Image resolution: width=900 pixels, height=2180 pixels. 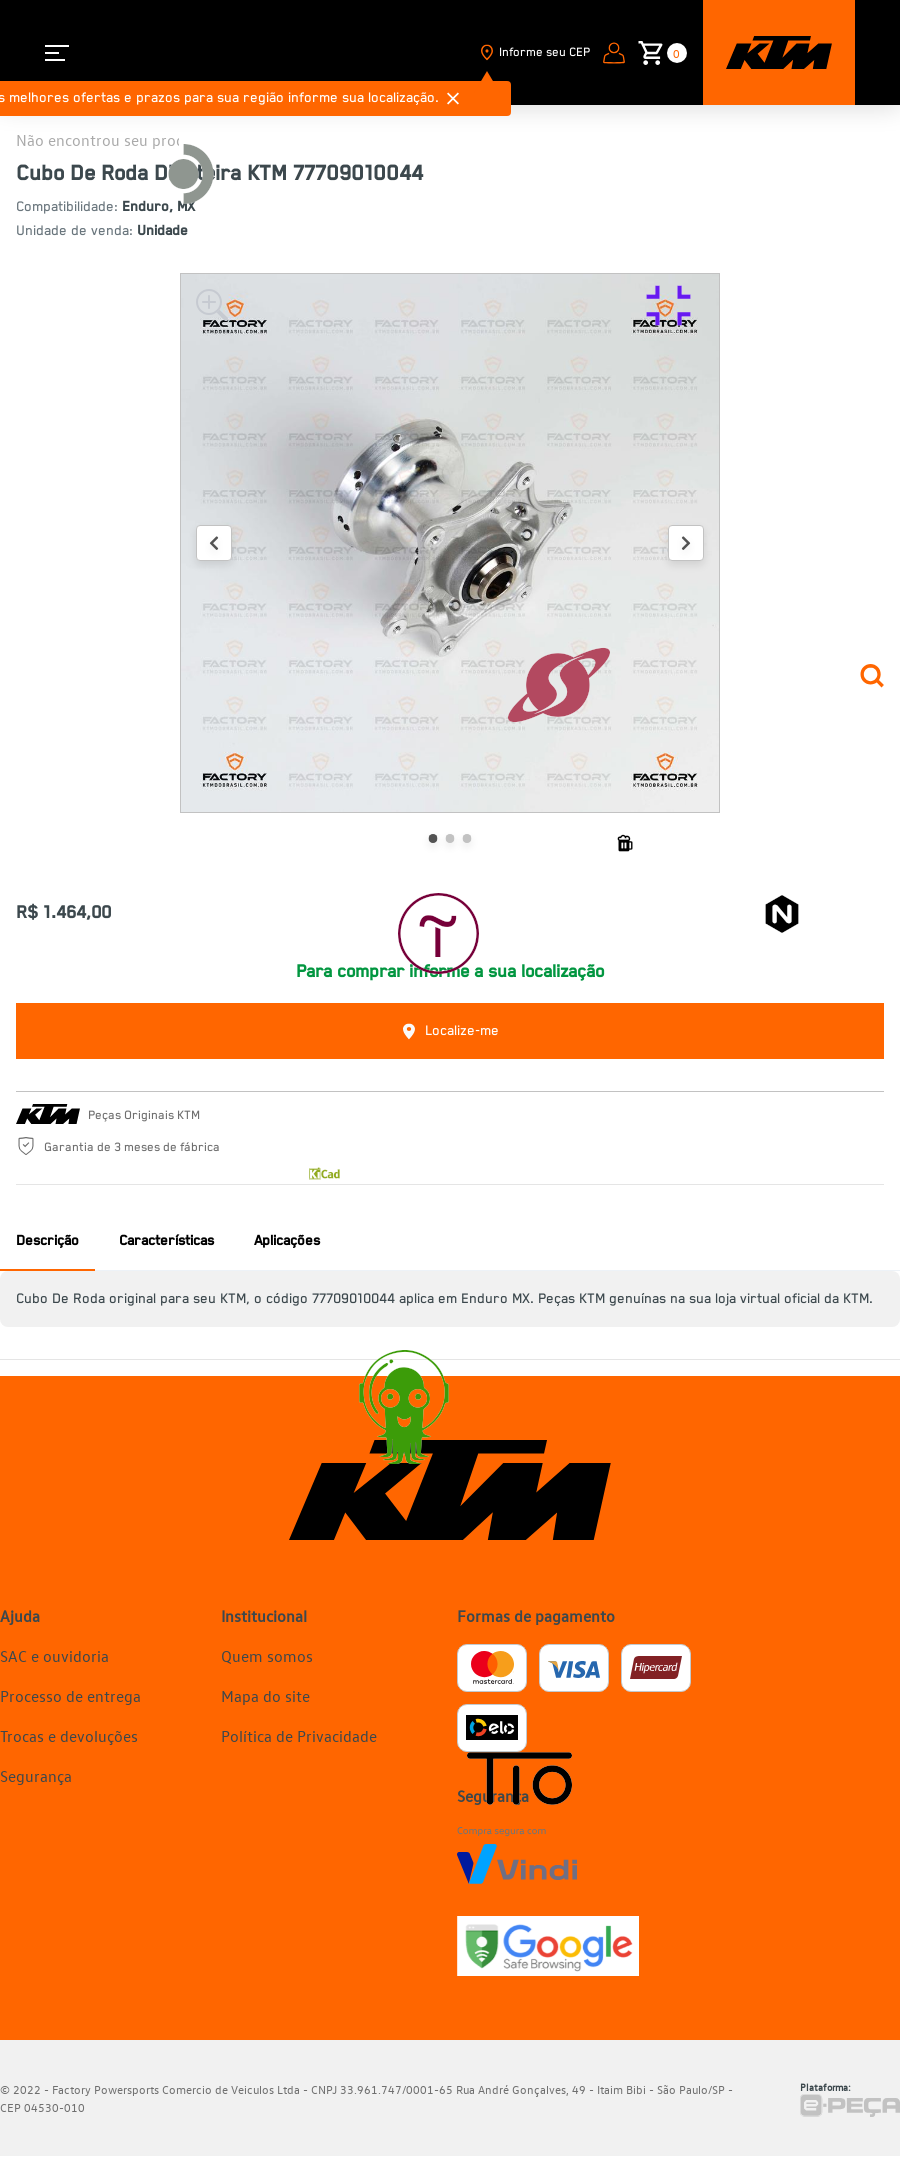 I want to click on open try it online code interpreter, so click(x=519, y=1778).